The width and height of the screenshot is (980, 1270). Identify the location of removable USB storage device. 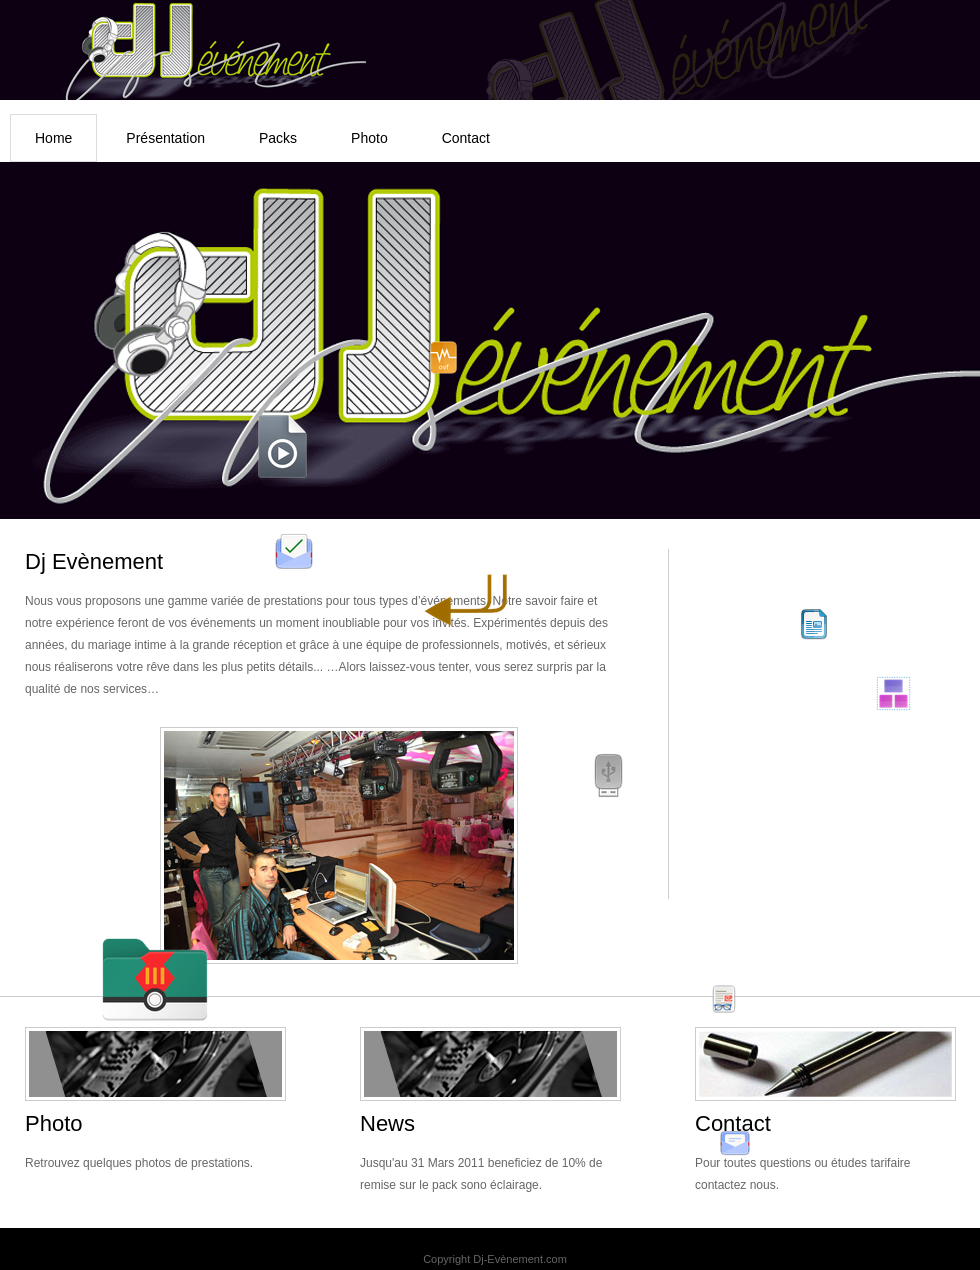
(608, 775).